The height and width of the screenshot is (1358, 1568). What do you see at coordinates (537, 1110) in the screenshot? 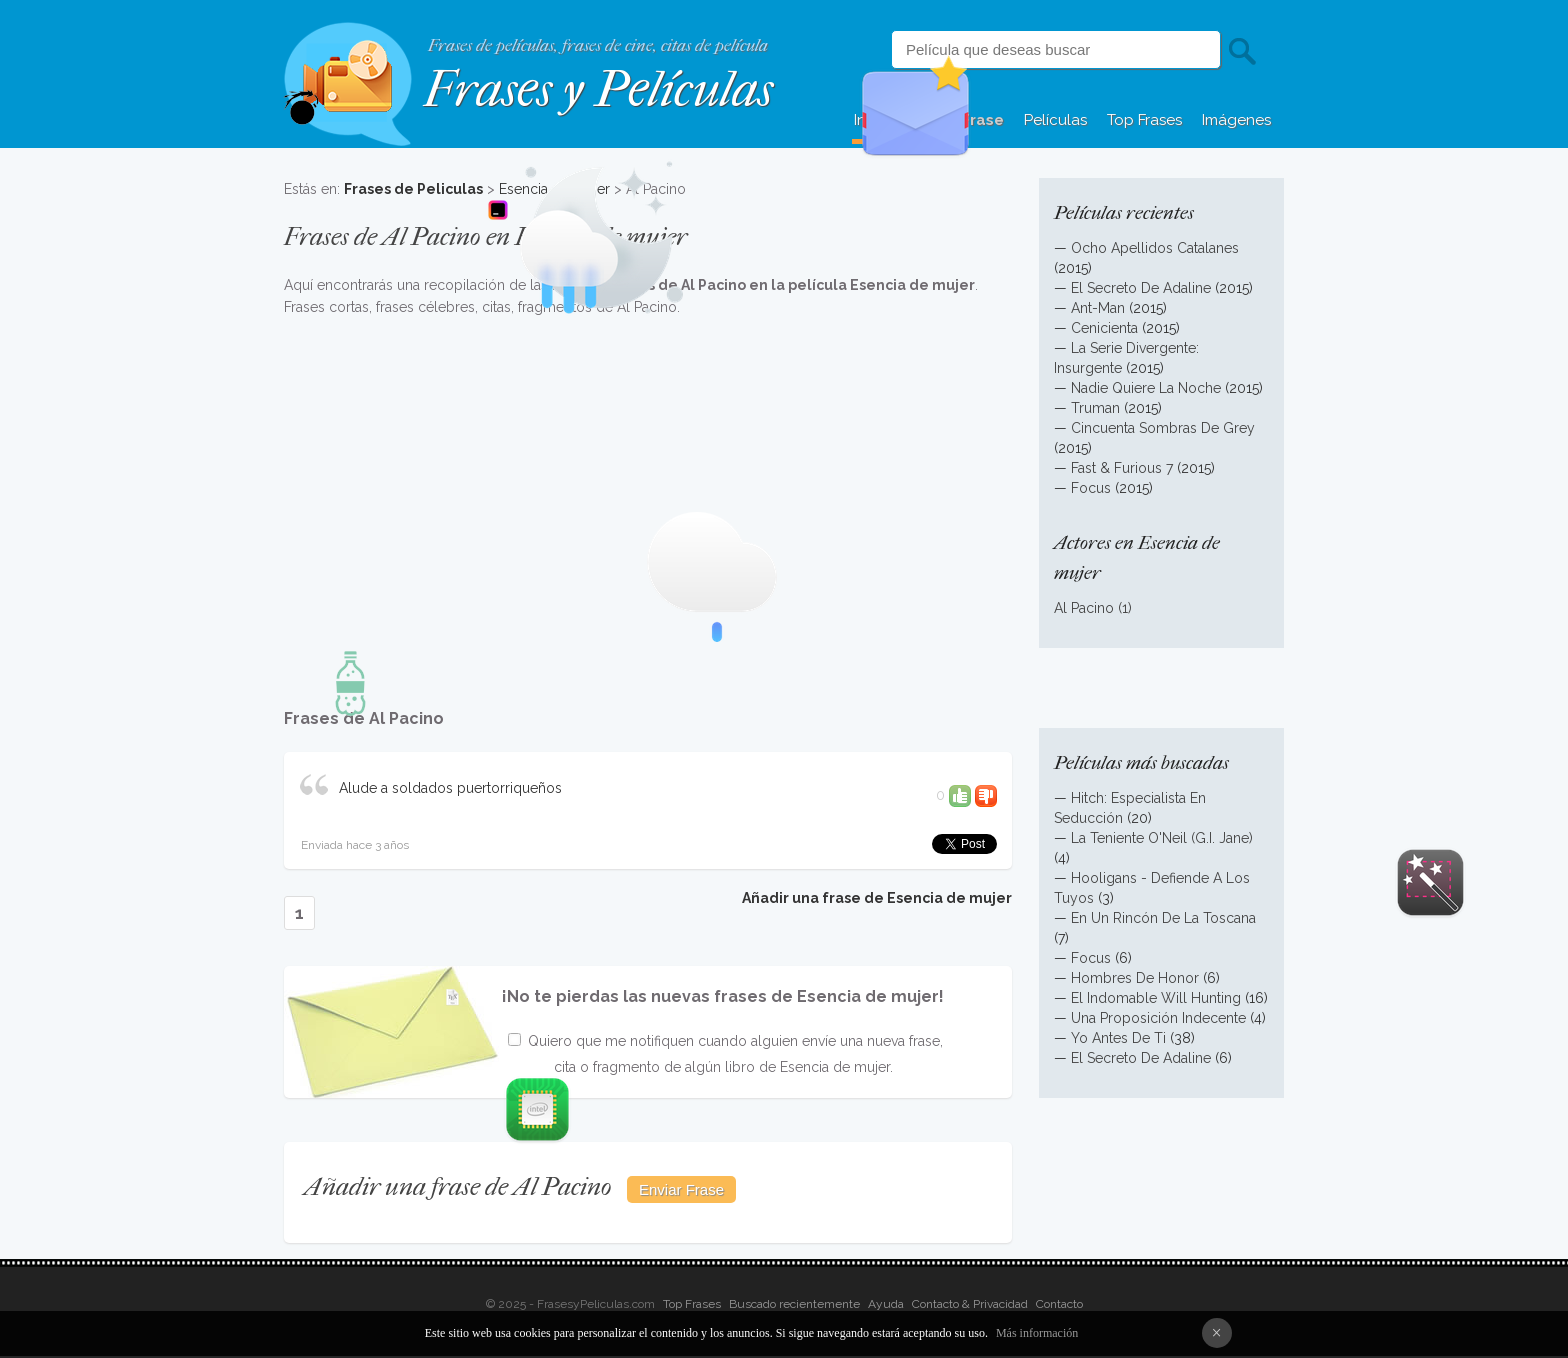
I see `firmware file or system software package` at bounding box center [537, 1110].